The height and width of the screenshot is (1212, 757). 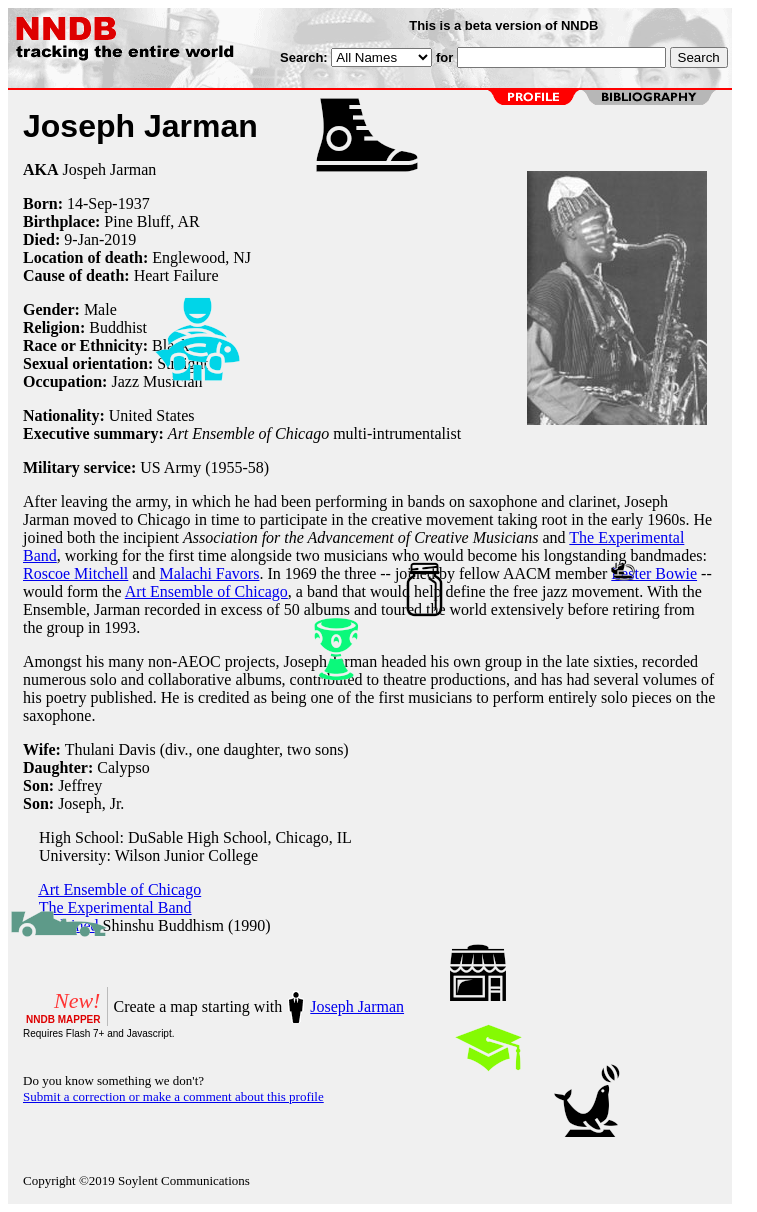 I want to click on access preserved items or storage, so click(x=424, y=589).